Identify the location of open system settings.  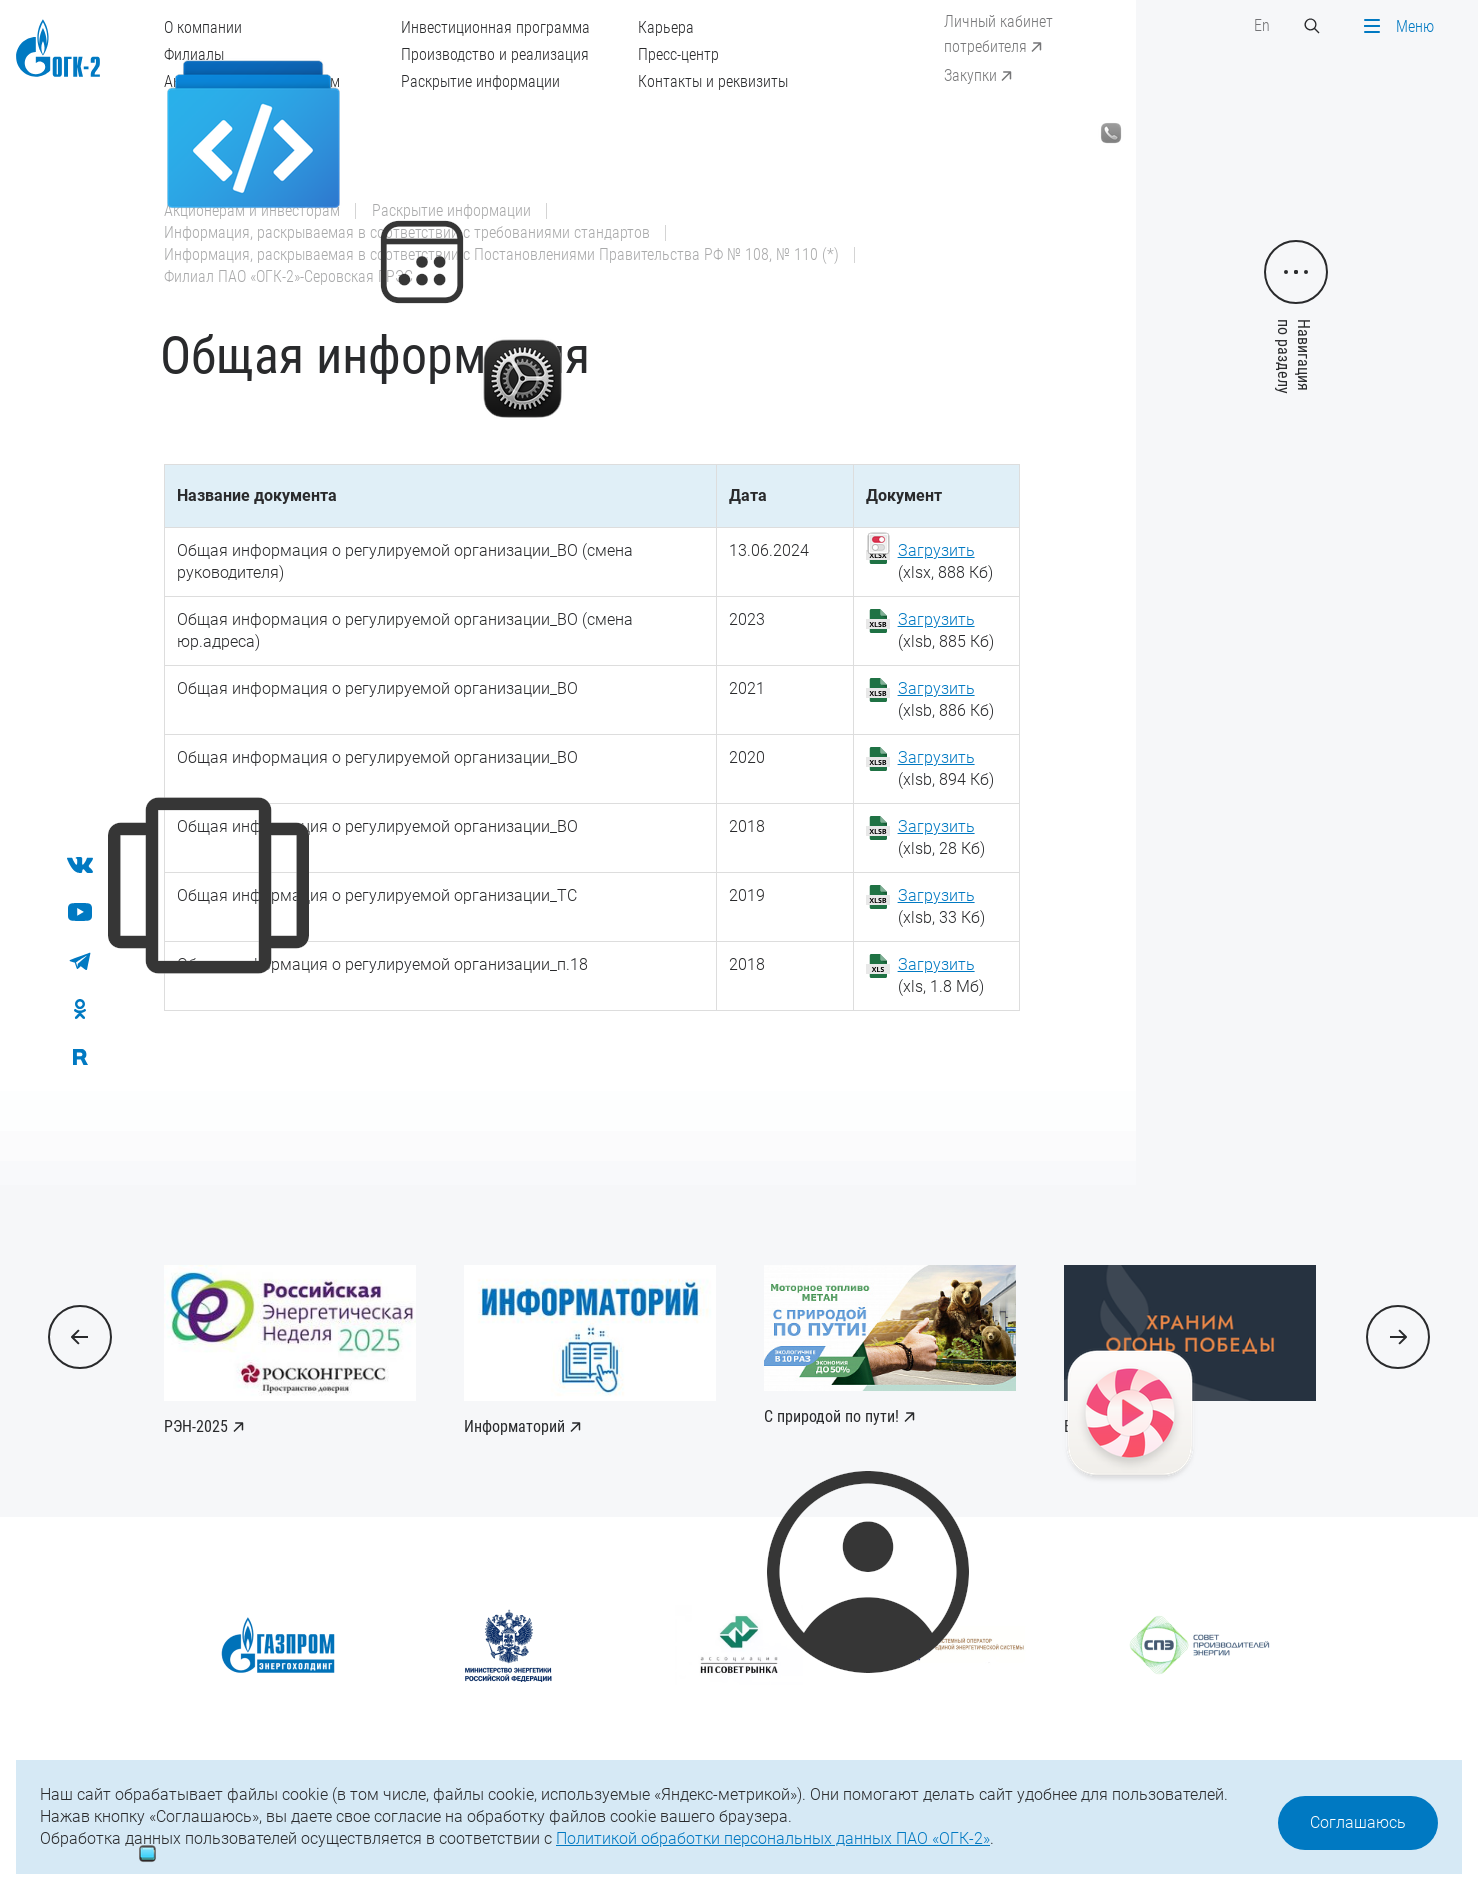
(522, 378).